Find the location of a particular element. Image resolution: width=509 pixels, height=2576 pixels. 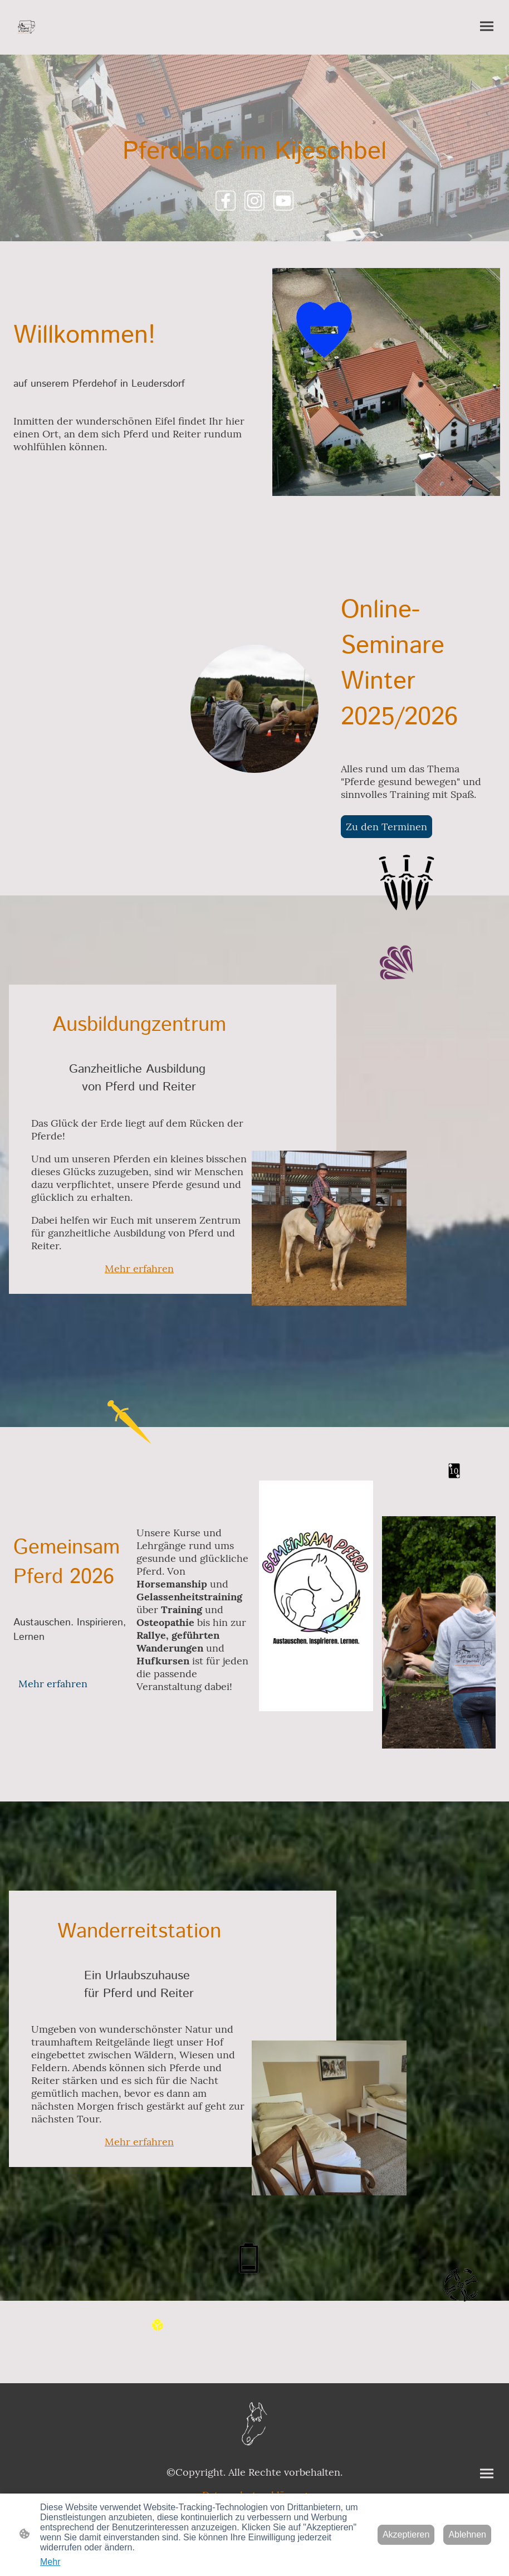

indicates low battery level at 25% is located at coordinates (248, 2258).